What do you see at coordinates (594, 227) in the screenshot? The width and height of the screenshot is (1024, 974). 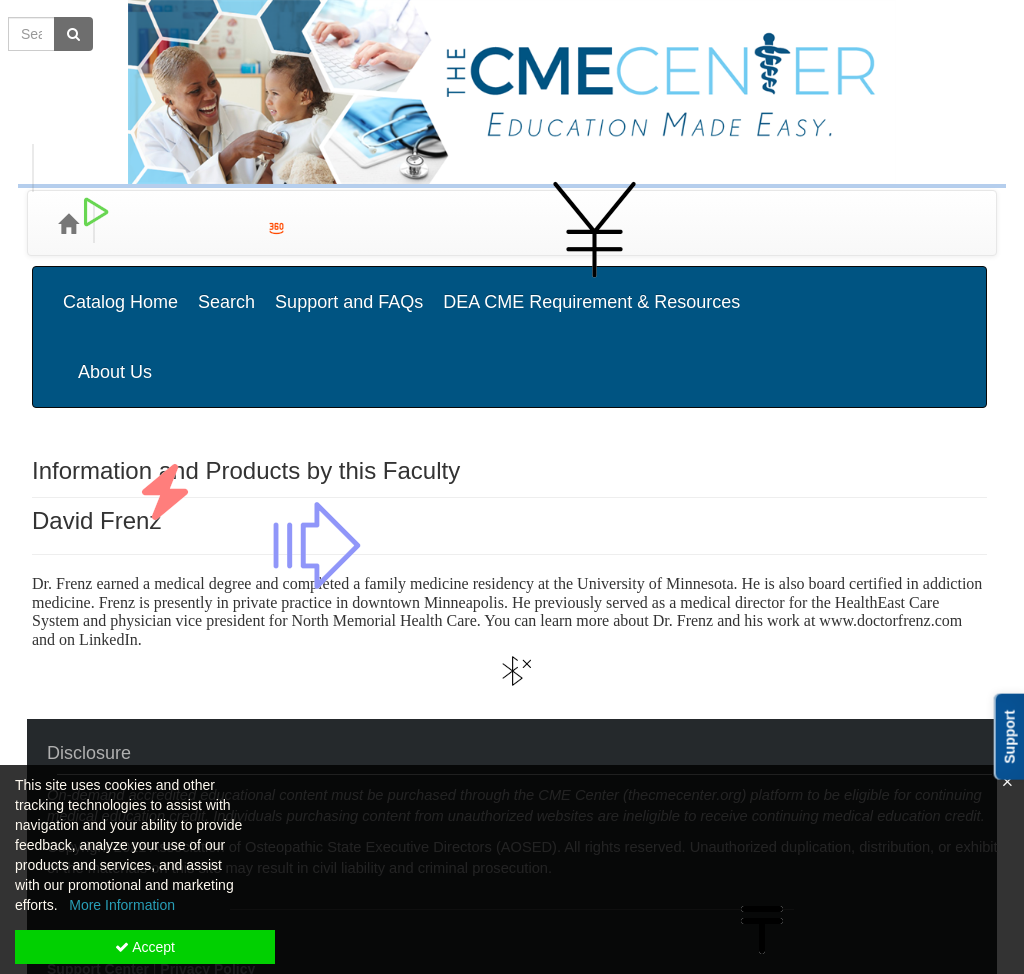 I see `view prices in japanese yen` at bounding box center [594, 227].